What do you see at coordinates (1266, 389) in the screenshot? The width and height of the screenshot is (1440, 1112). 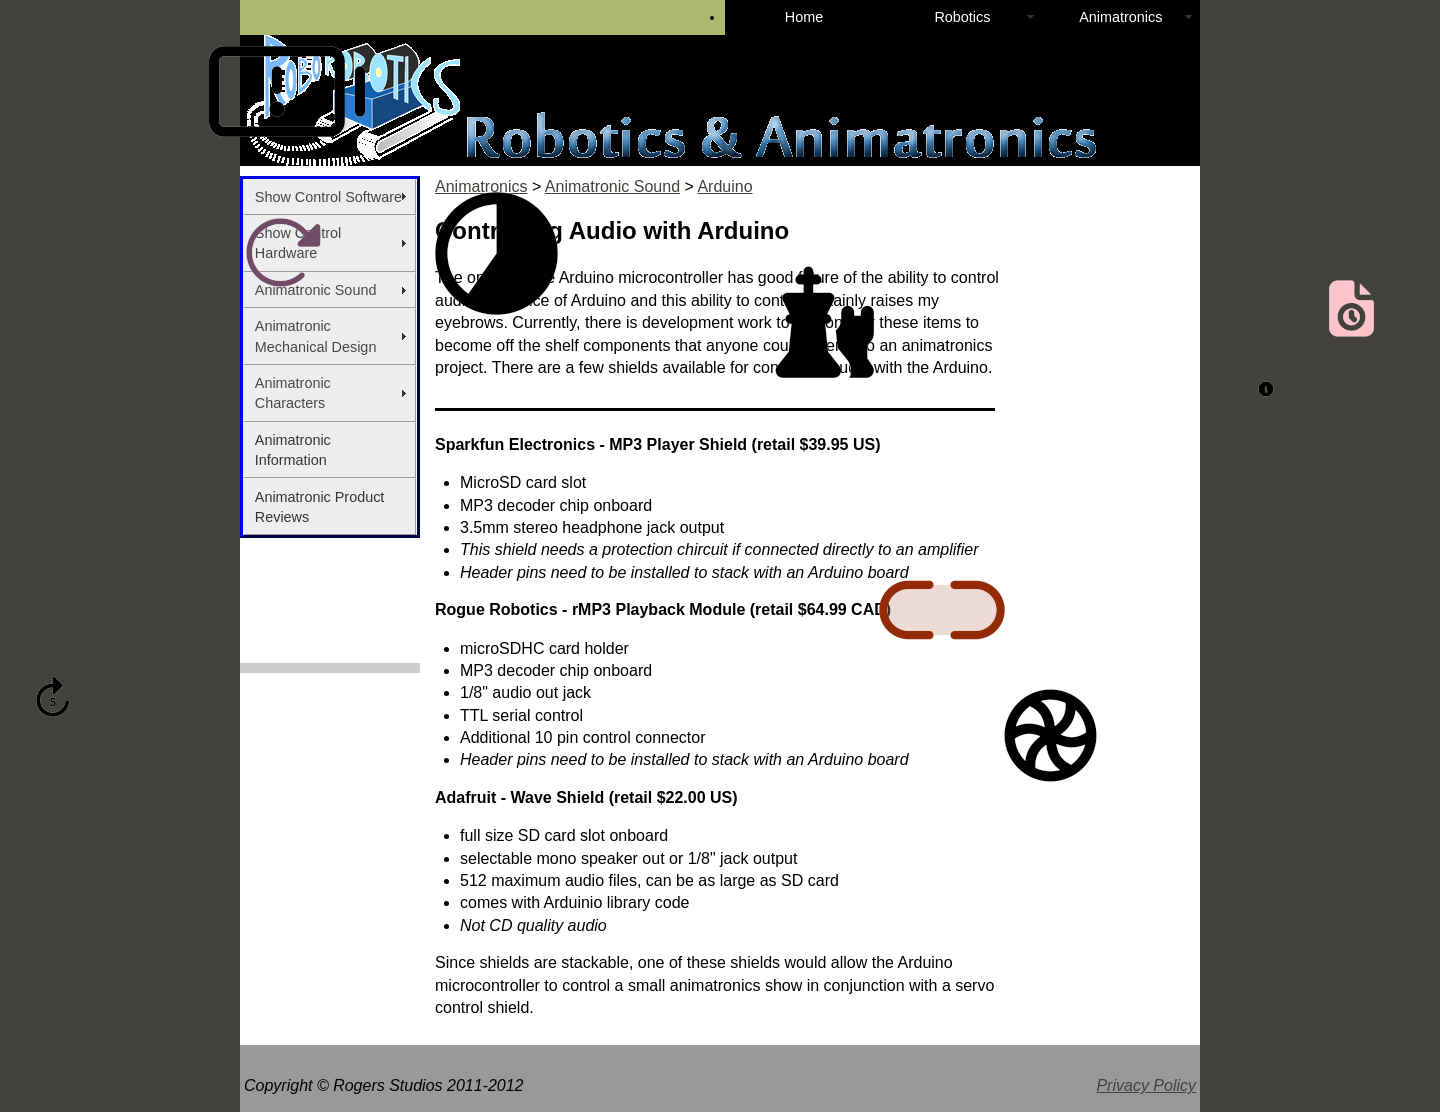 I see `view more information or details` at bounding box center [1266, 389].